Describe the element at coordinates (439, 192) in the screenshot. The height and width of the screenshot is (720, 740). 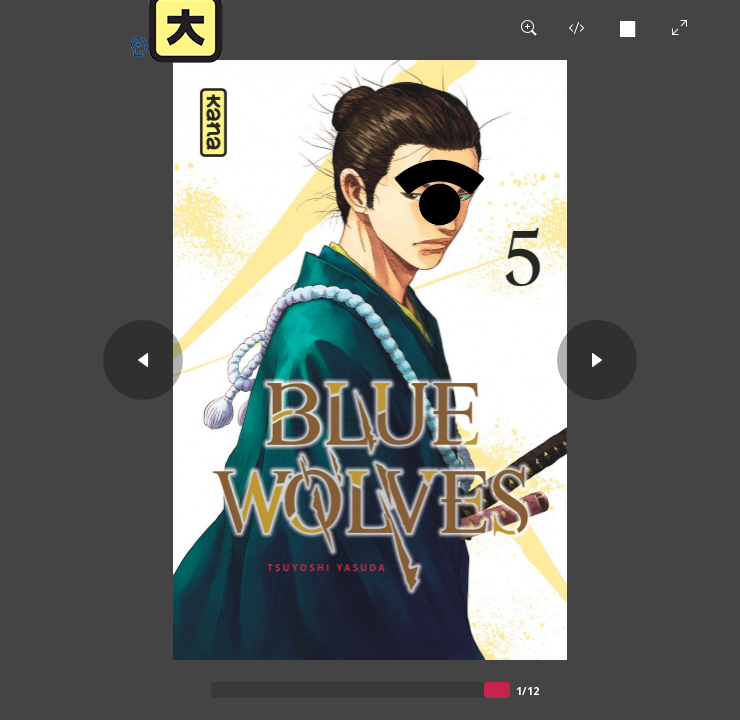
I see `Atlassian Statuspage logo` at that location.